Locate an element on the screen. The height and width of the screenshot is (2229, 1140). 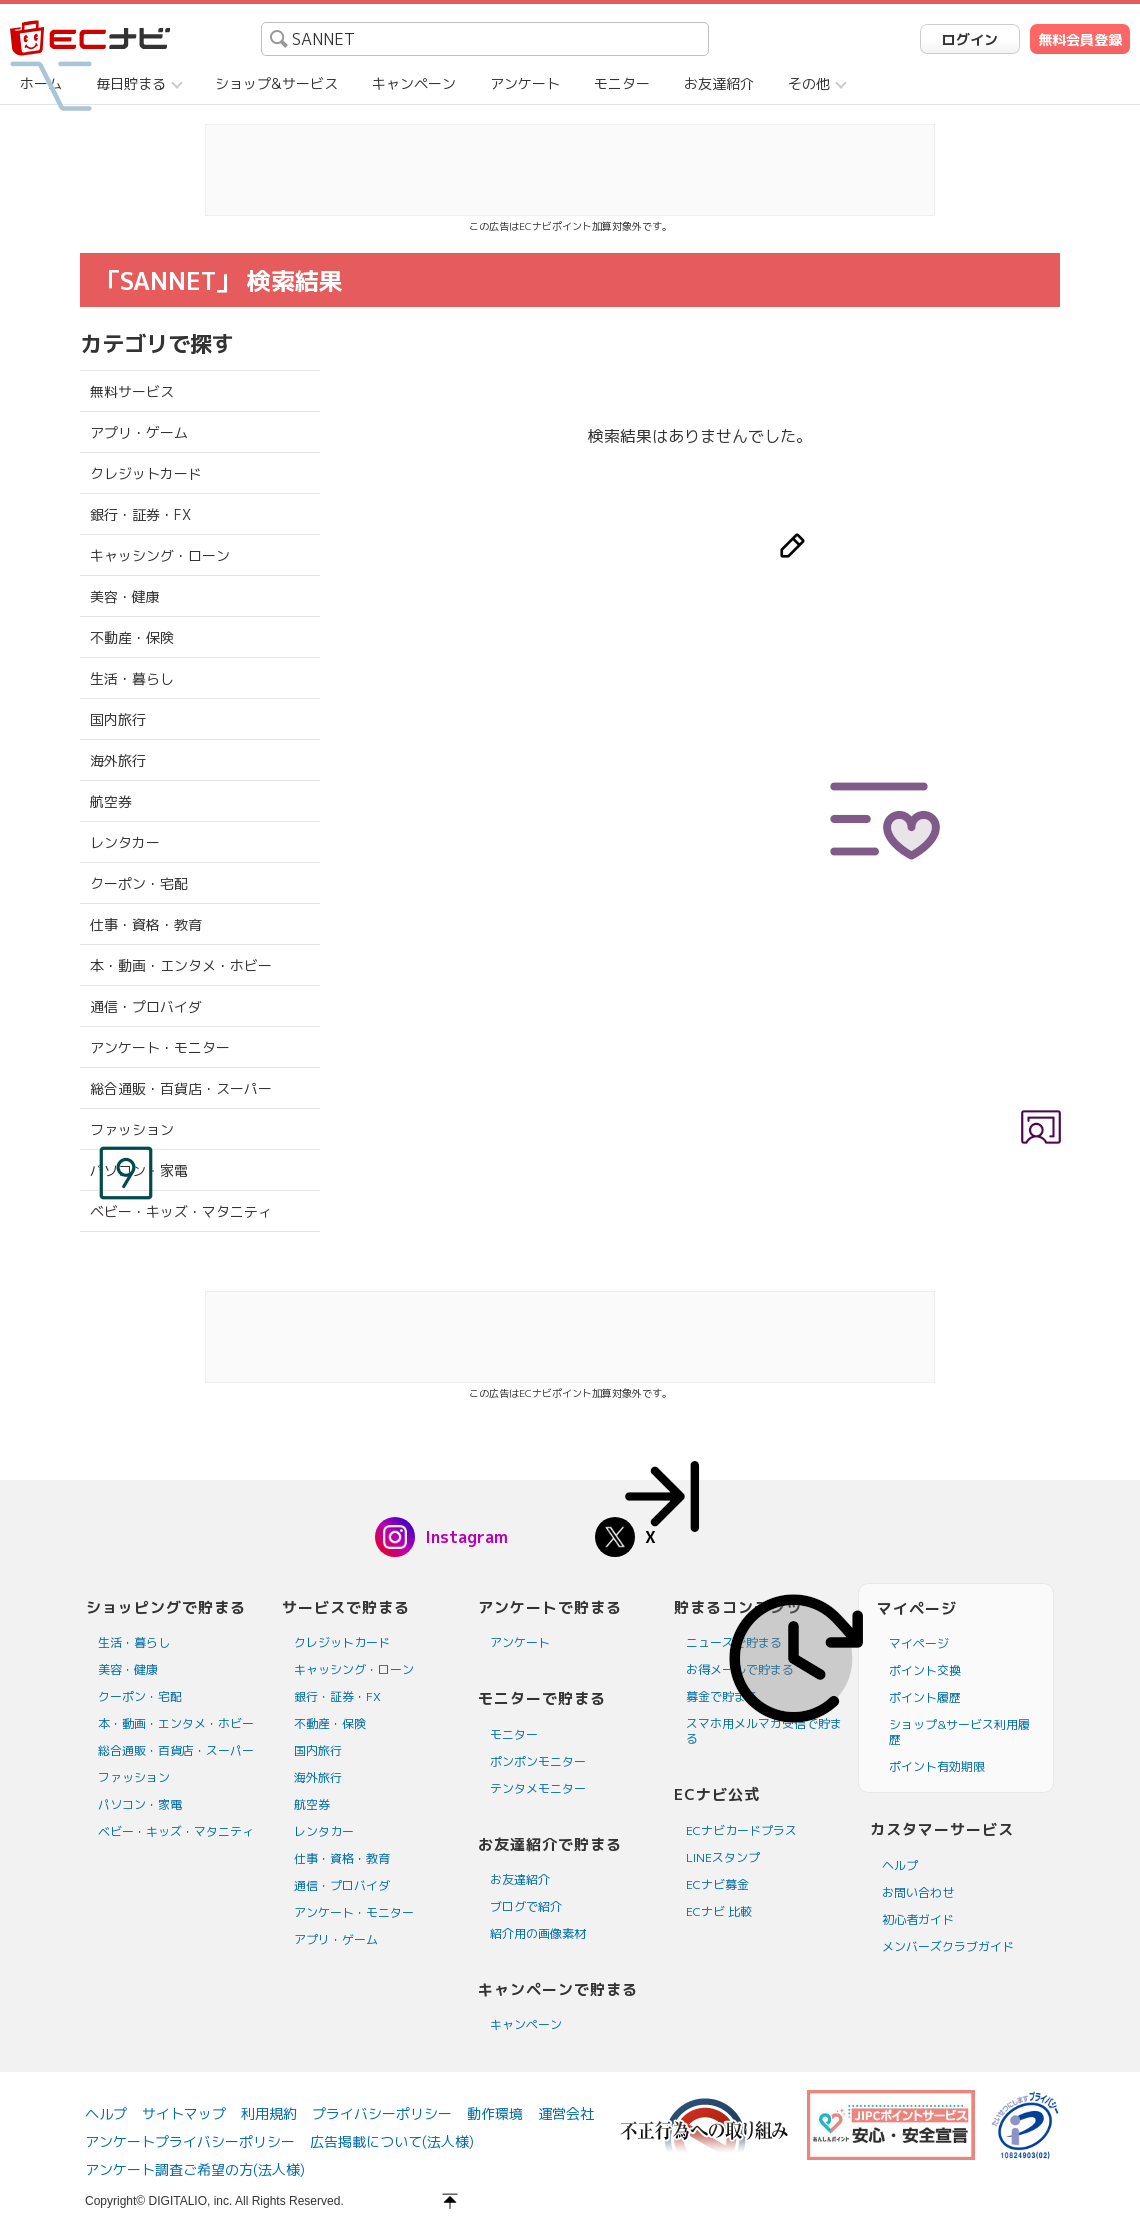
indicates the option or alt key modifier is located at coordinates (51, 83).